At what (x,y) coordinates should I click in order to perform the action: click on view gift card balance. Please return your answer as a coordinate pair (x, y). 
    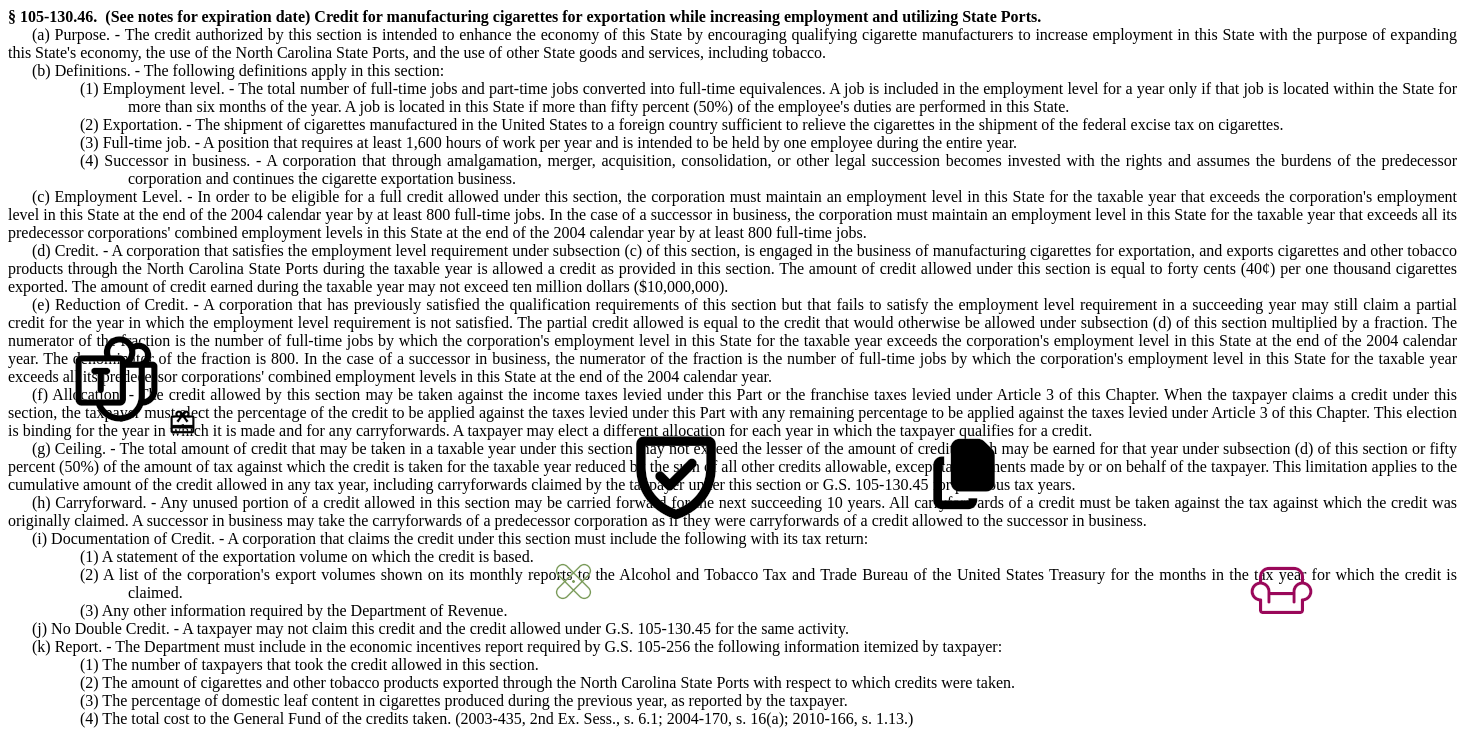
    Looking at the image, I should click on (182, 422).